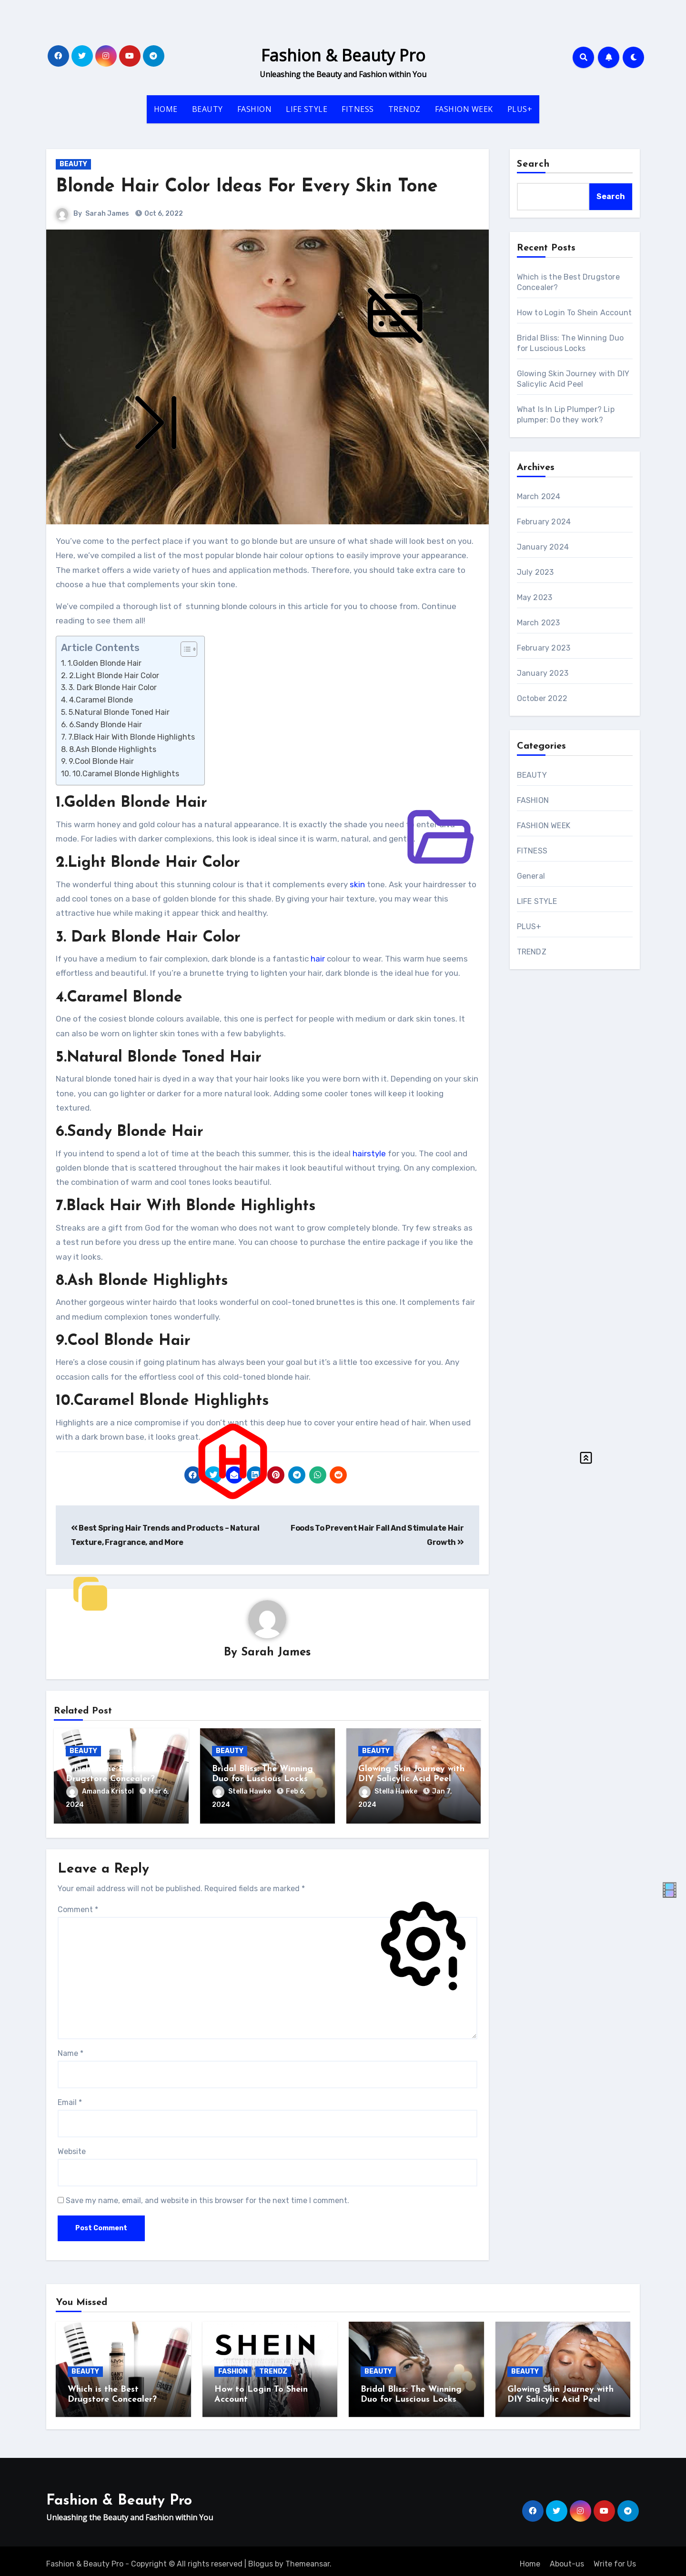 Image resolution: width=686 pixels, height=2576 pixels. What do you see at coordinates (395, 315) in the screenshot?
I see `payment method disabled or unavailable` at bounding box center [395, 315].